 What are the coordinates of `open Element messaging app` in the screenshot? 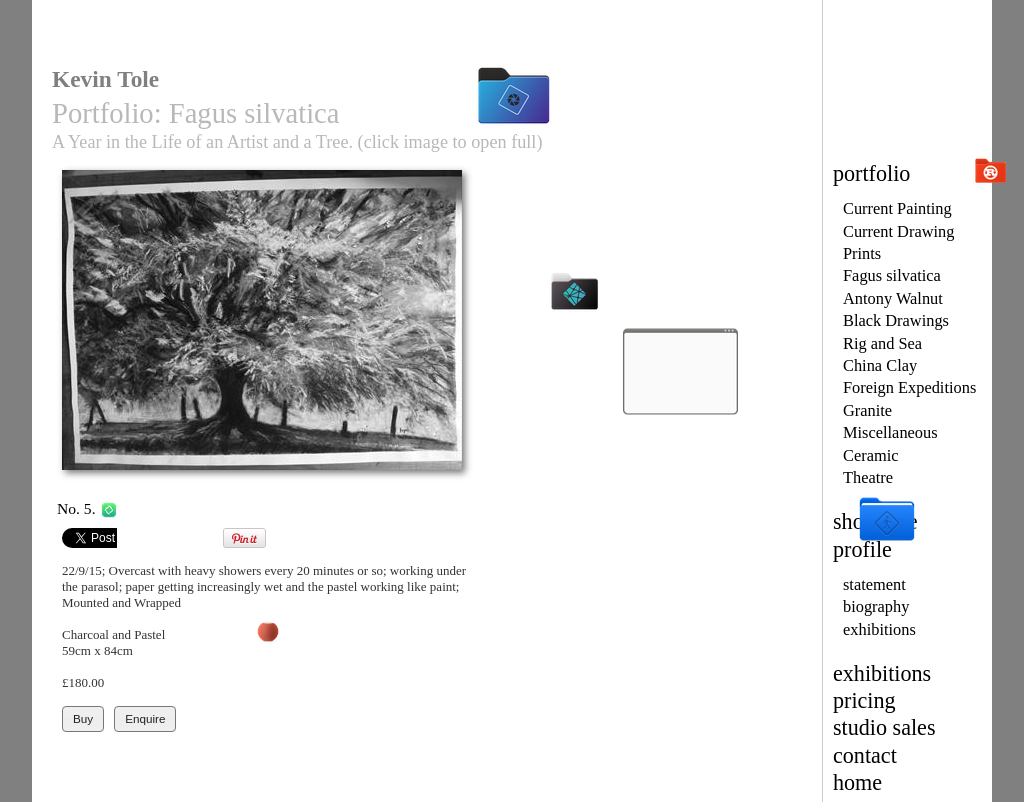 It's located at (109, 510).